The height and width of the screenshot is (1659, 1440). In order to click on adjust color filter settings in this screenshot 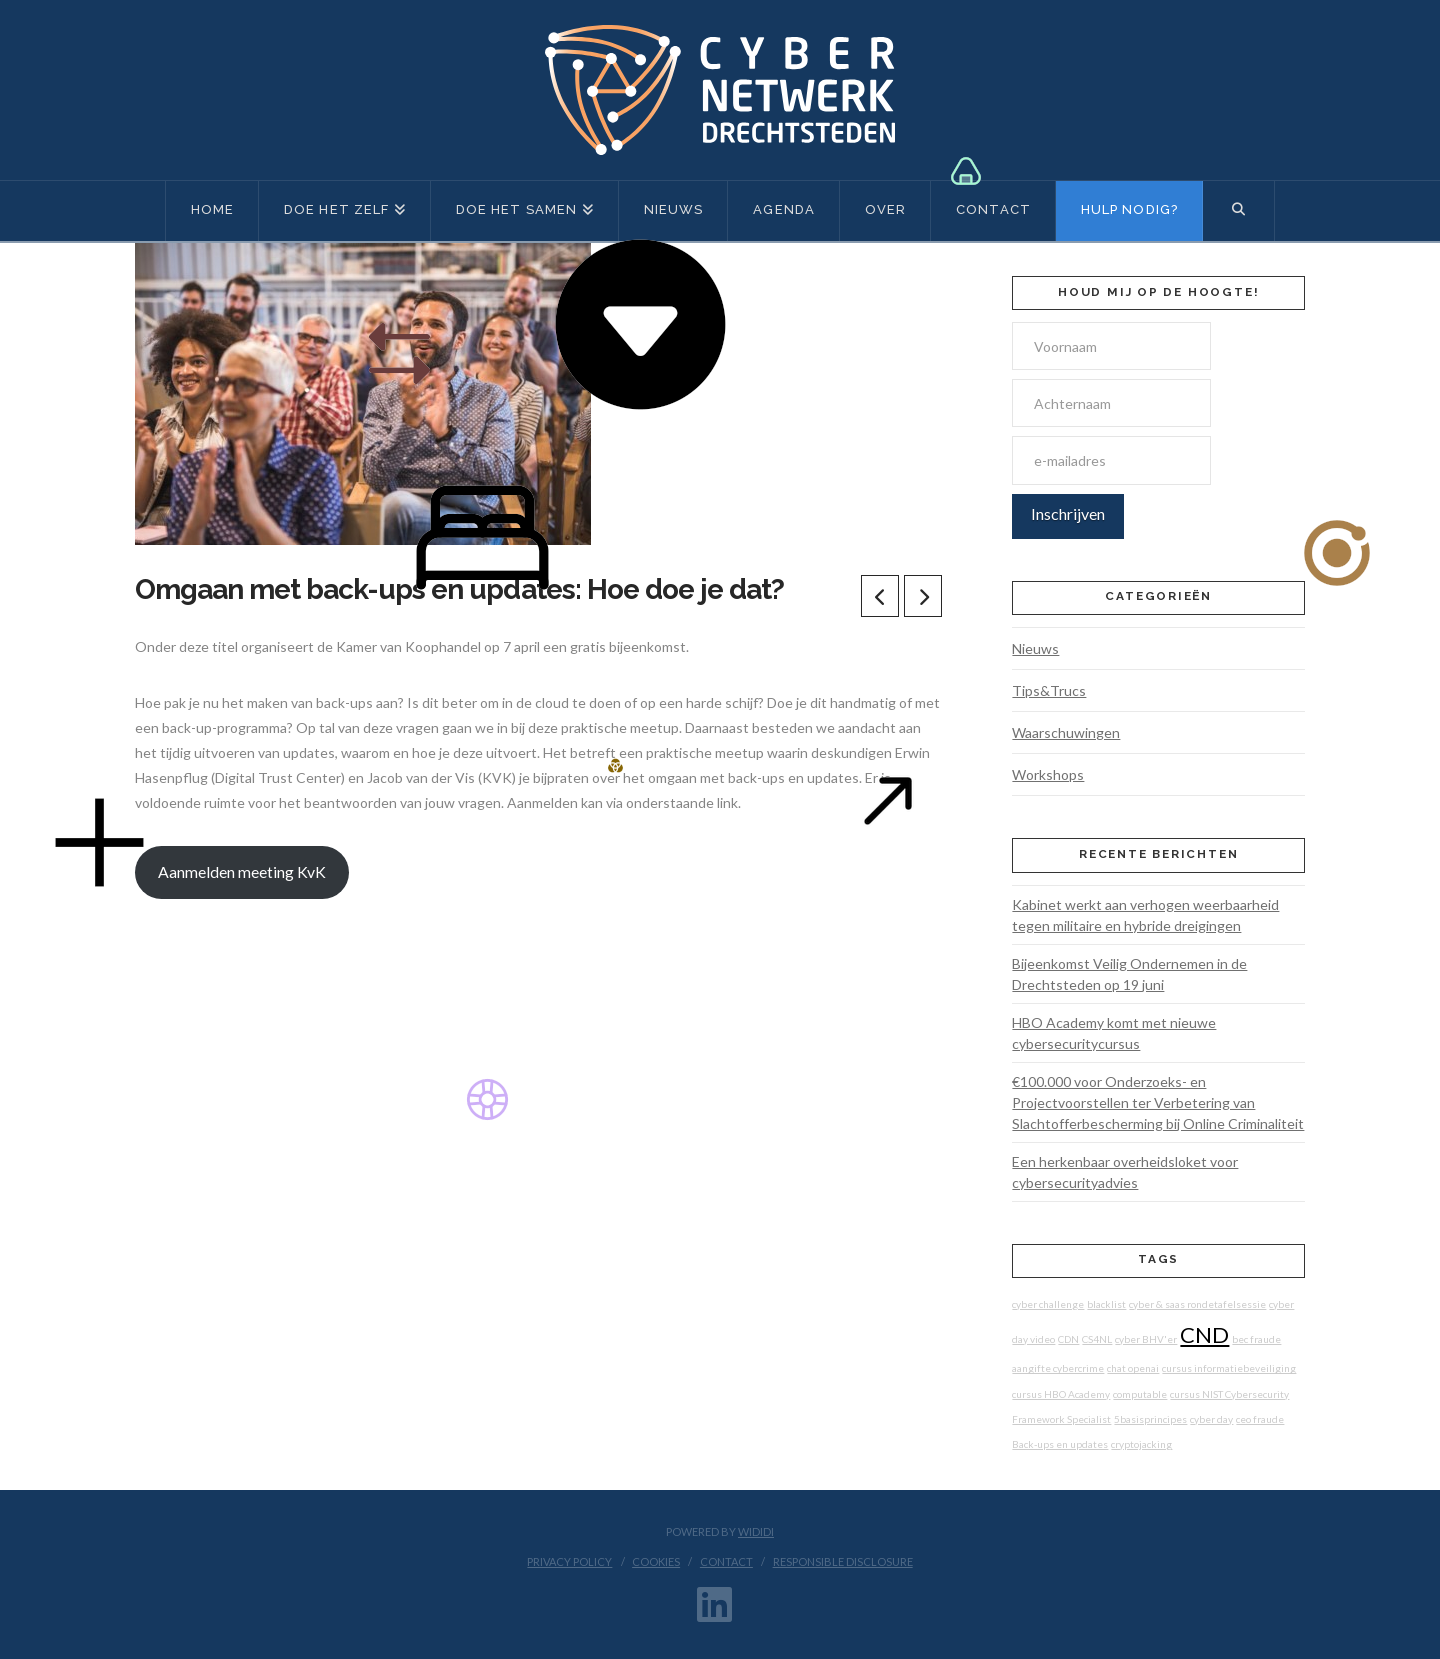, I will do `click(615, 765)`.